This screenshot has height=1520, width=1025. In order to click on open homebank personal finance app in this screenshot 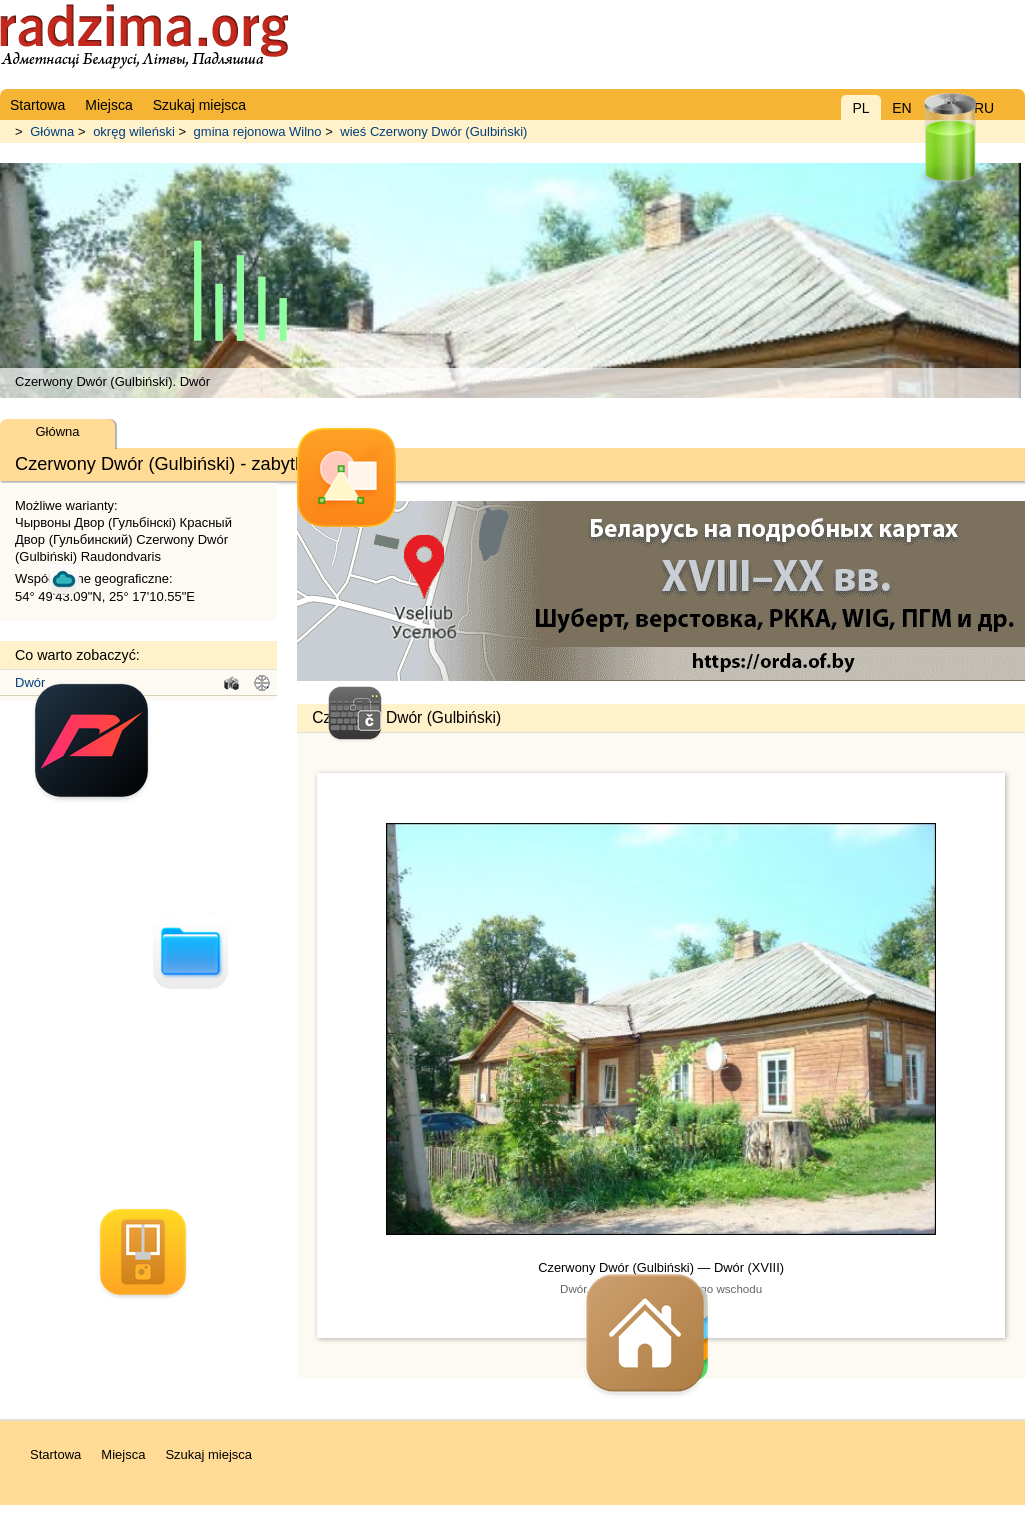, I will do `click(645, 1333)`.